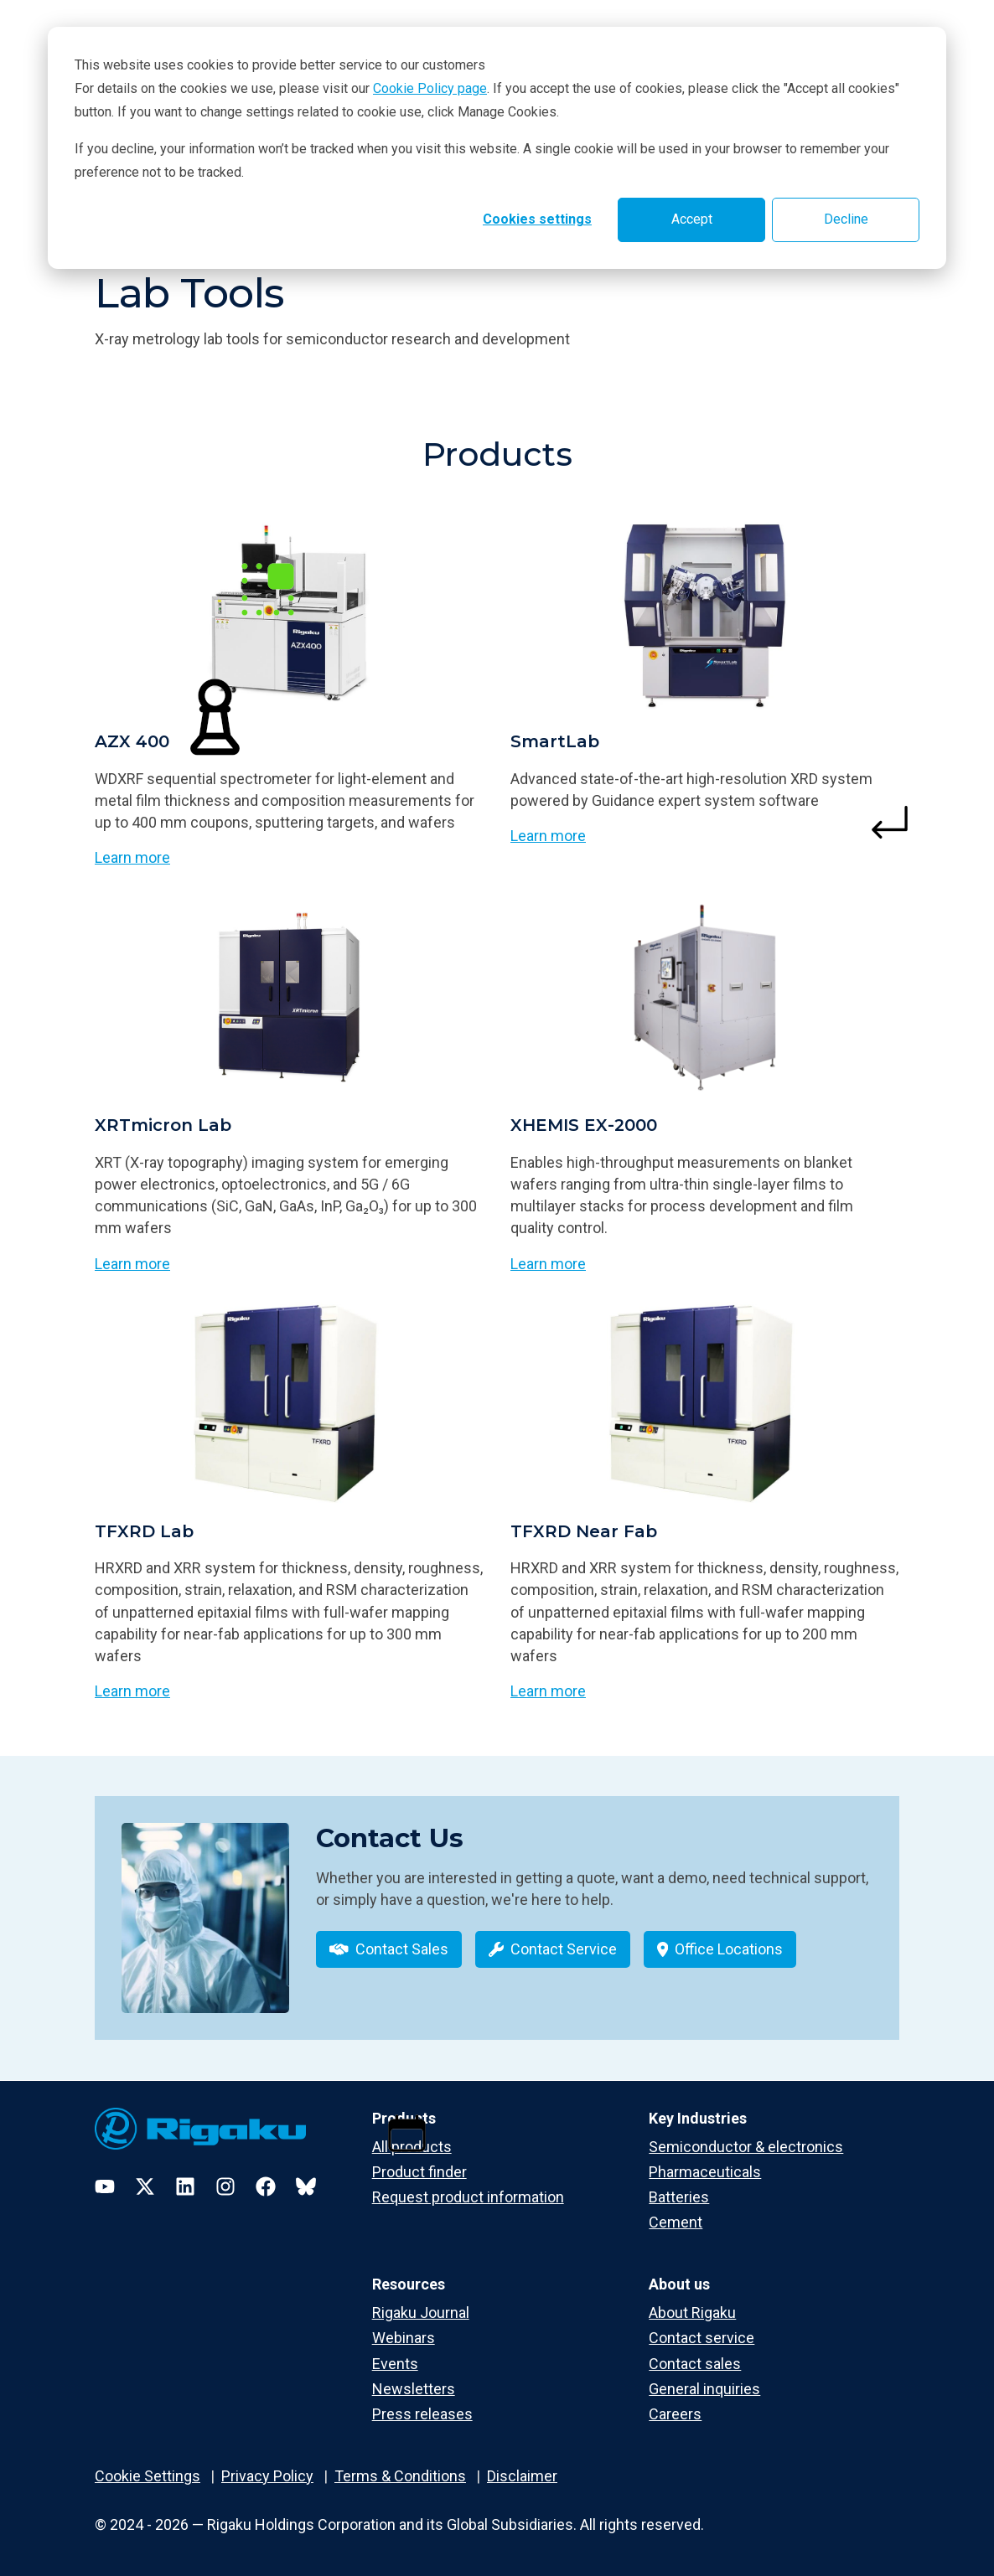  Describe the element at coordinates (406, 2133) in the screenshot. I see `view calendar or schedule` at that location.